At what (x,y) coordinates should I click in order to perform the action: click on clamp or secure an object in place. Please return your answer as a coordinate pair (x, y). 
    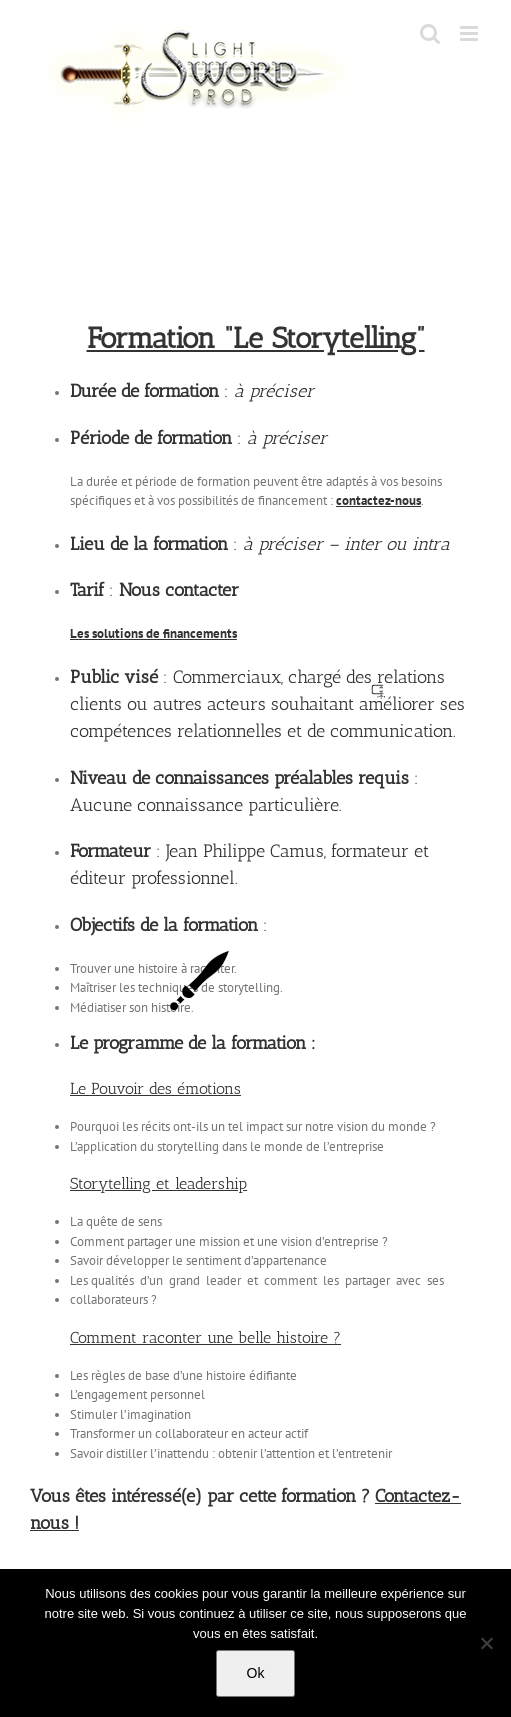
    Looking at the image, I should click on (378, 692).